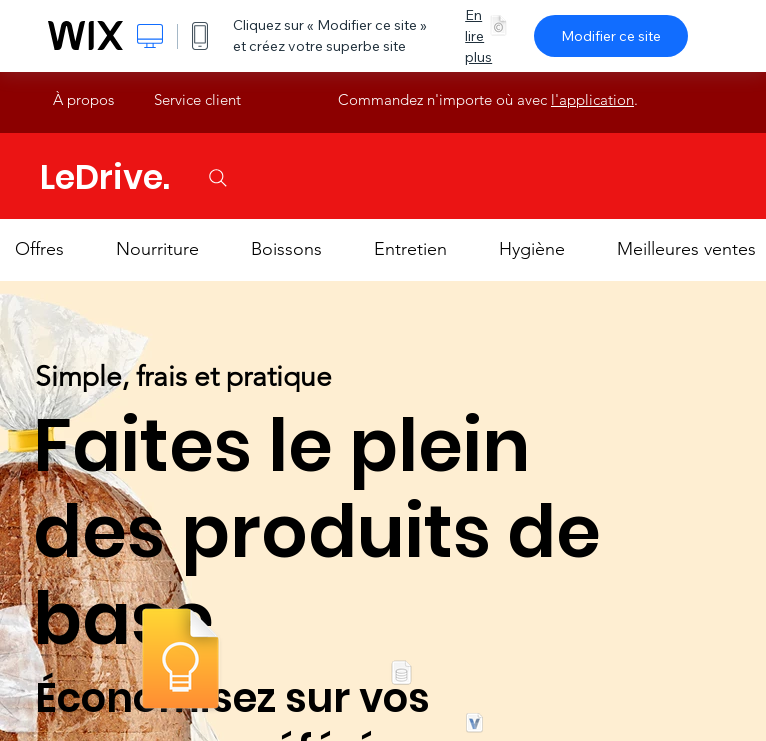 This screenshot has height=741, width=766. I want to click on indicates a file currently being copied, so click(498, 25).